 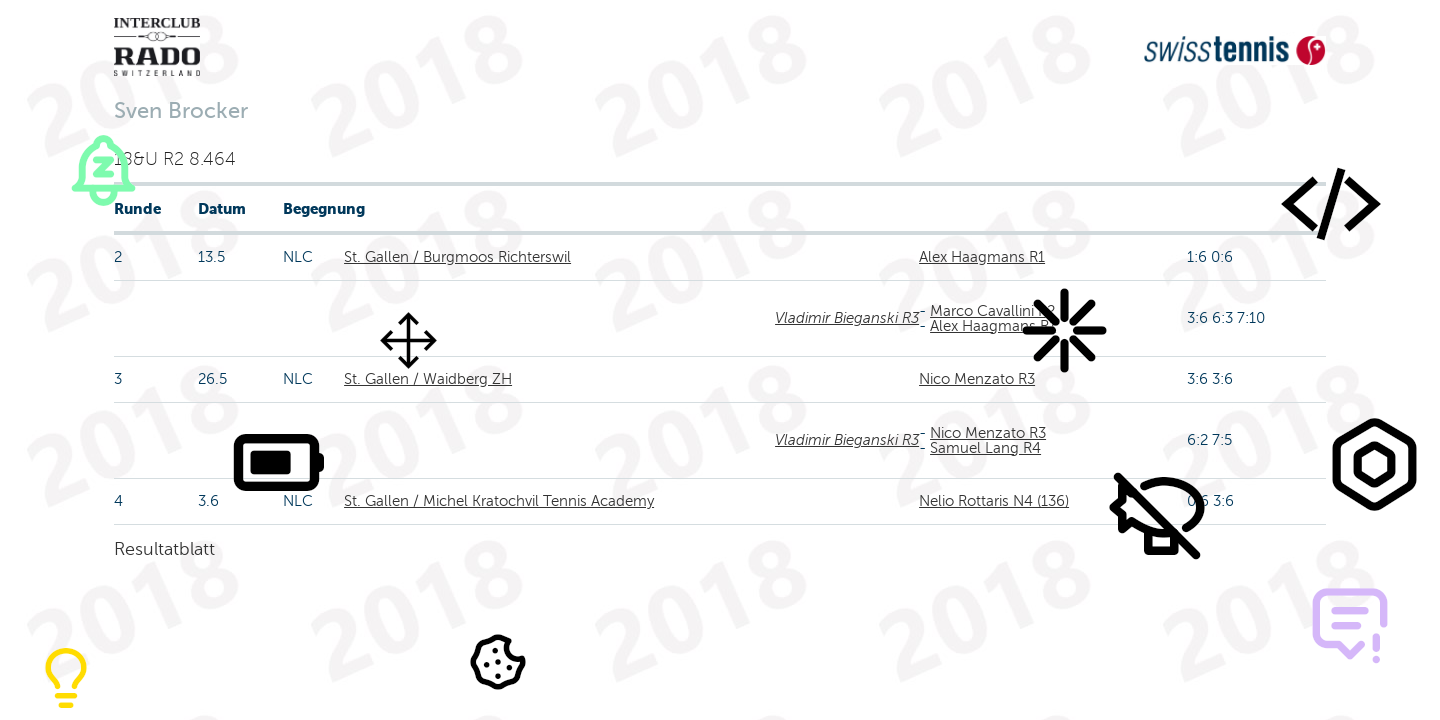 What do you see at coordinates (103, 170) in the screenshot?
I see `snooze notifications` at bounding box center [103, 170].